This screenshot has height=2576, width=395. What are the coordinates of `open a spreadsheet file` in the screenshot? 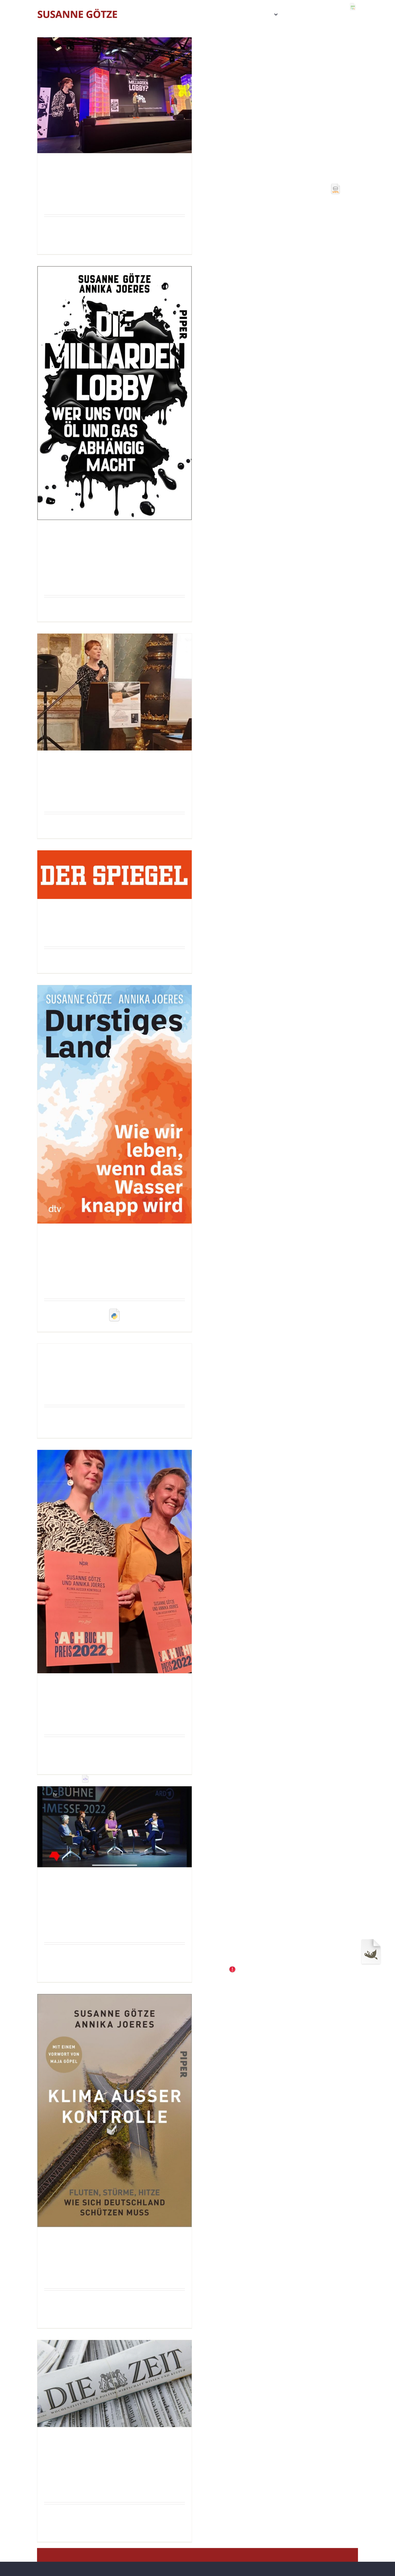 It's located at (353, 7).